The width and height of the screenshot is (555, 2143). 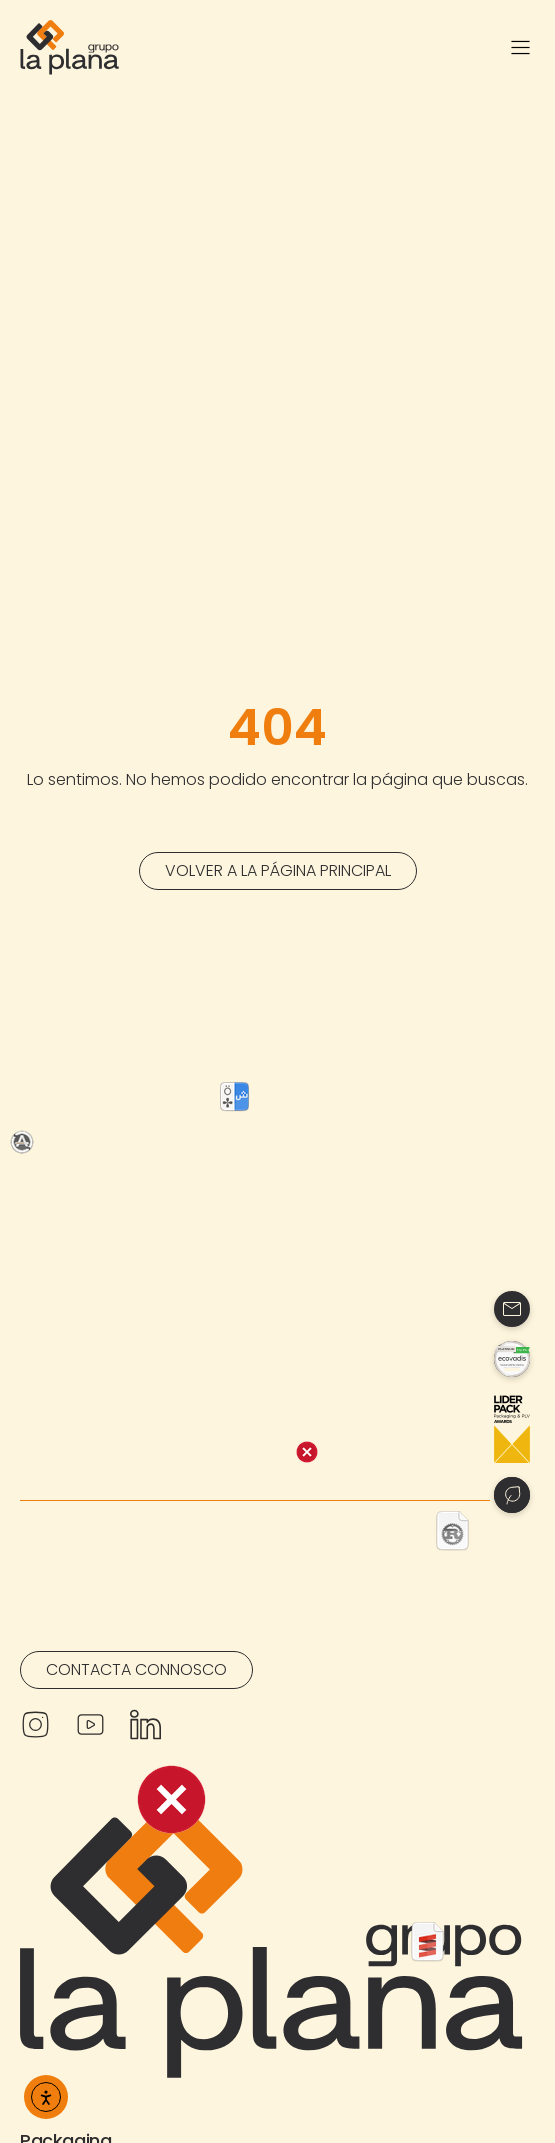 What do you see at coordinates (171, 1799) in the screenshot?
I see `dismiss or close a dialog` at bounding box center [171, 1799].